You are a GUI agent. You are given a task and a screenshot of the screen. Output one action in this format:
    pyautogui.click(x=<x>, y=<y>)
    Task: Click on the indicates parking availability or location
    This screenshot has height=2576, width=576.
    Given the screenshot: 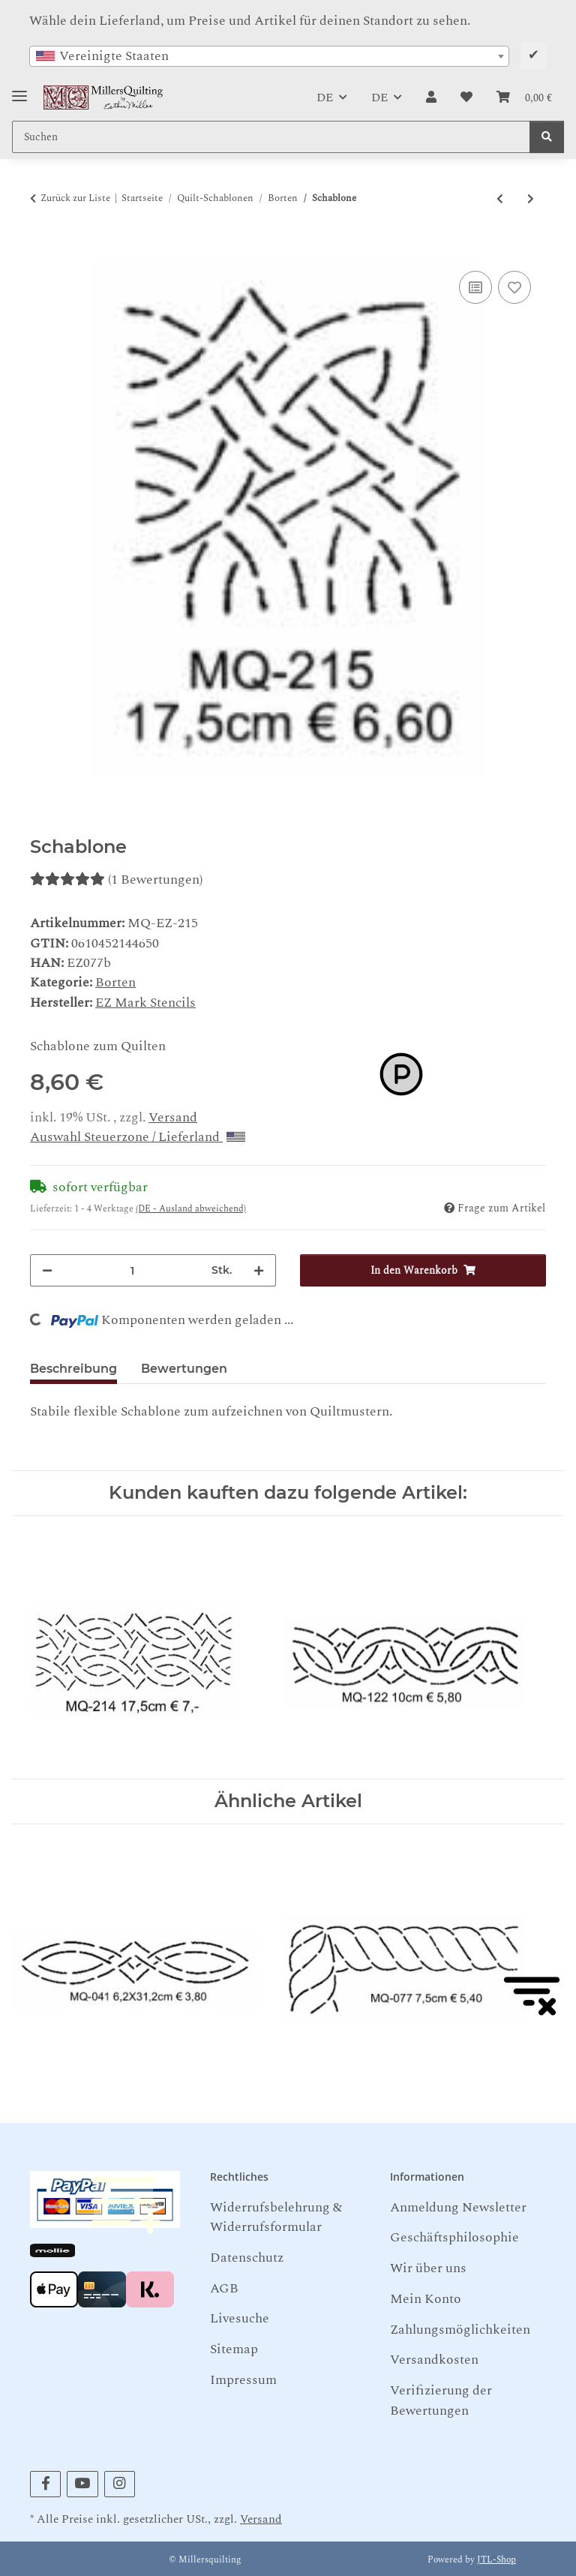 What is the action you would take?
    pyautogui.click(x=401, y=1074)
    